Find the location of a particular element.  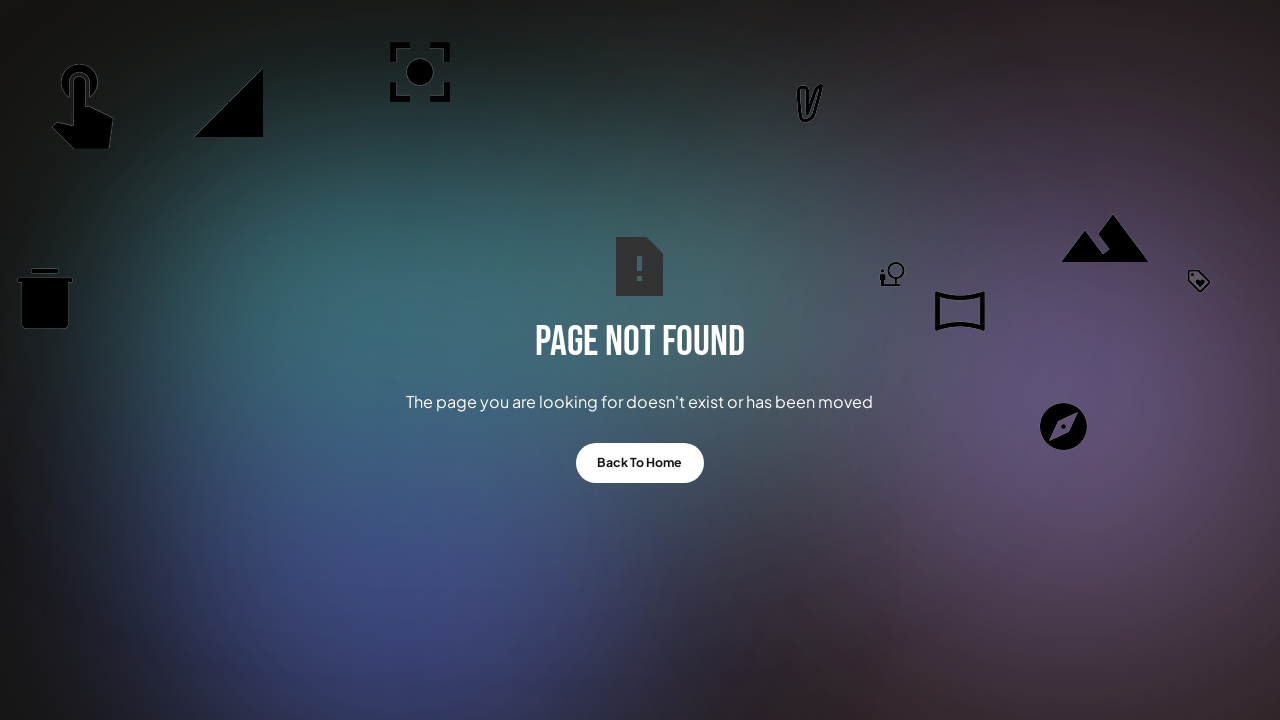

center focus on the current subject is located at coordinates (420, 72).